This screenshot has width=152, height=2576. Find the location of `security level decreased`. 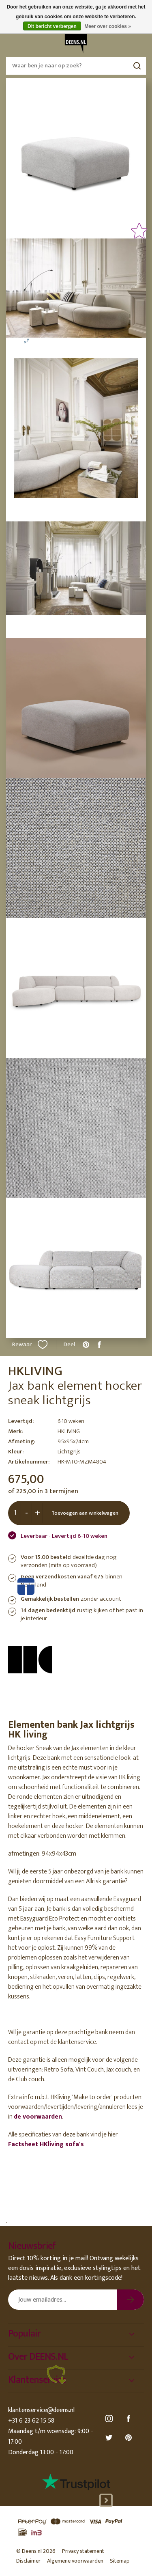

security level decreased is located at coordinates (56, 2374).